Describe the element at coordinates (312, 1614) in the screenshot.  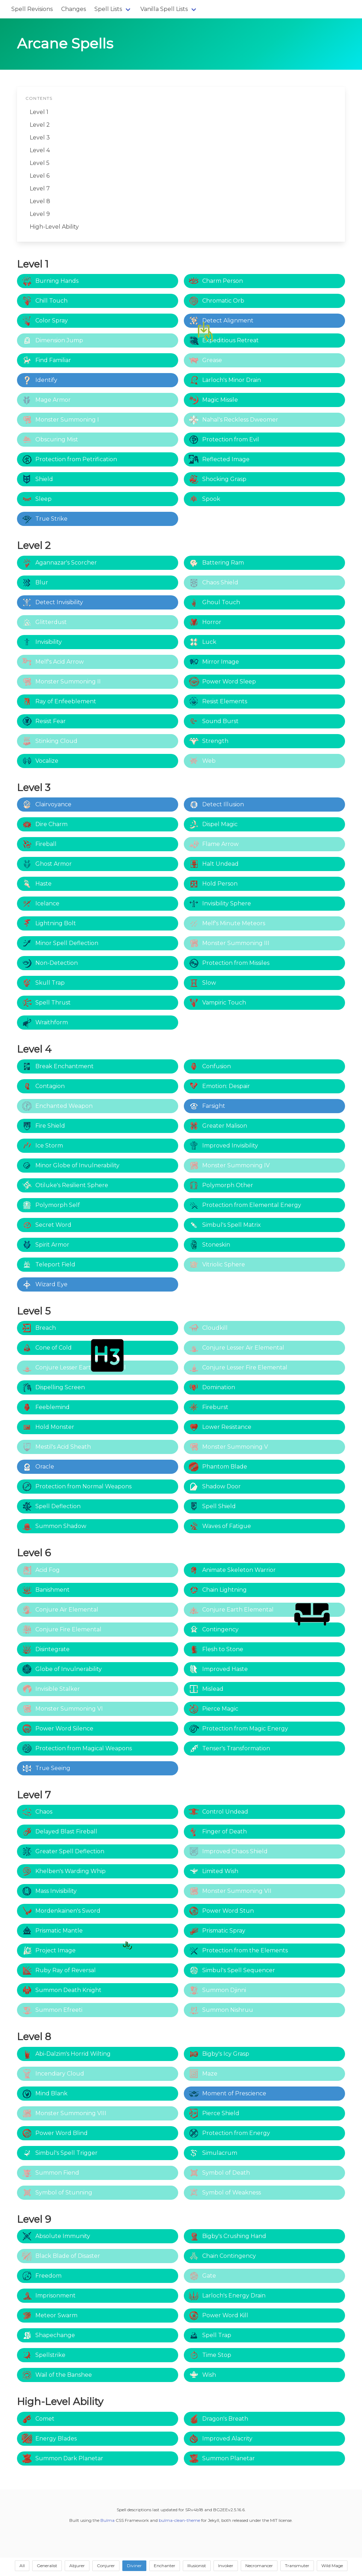
I see `browse furniture or home decor items` at that location.